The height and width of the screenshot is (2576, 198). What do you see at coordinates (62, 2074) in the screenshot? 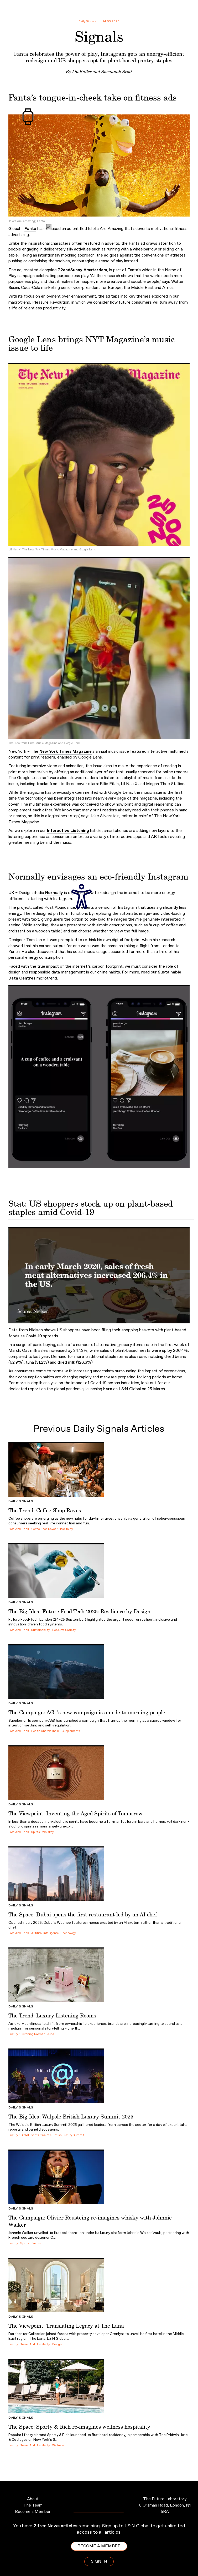
I see `mention a user in a post or comment` at bounding box center [62, 2074].